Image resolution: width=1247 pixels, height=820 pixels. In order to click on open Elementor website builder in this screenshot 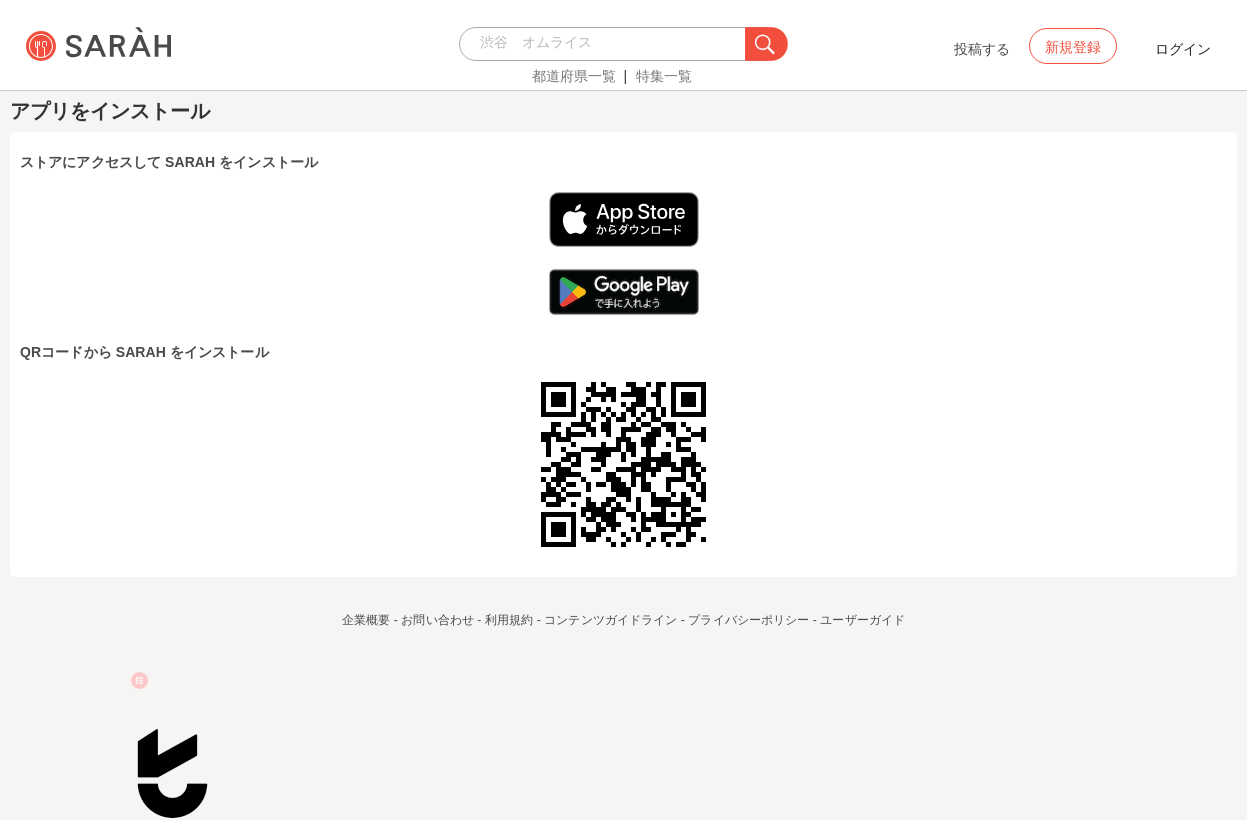, I will do `click(139, 680)`.